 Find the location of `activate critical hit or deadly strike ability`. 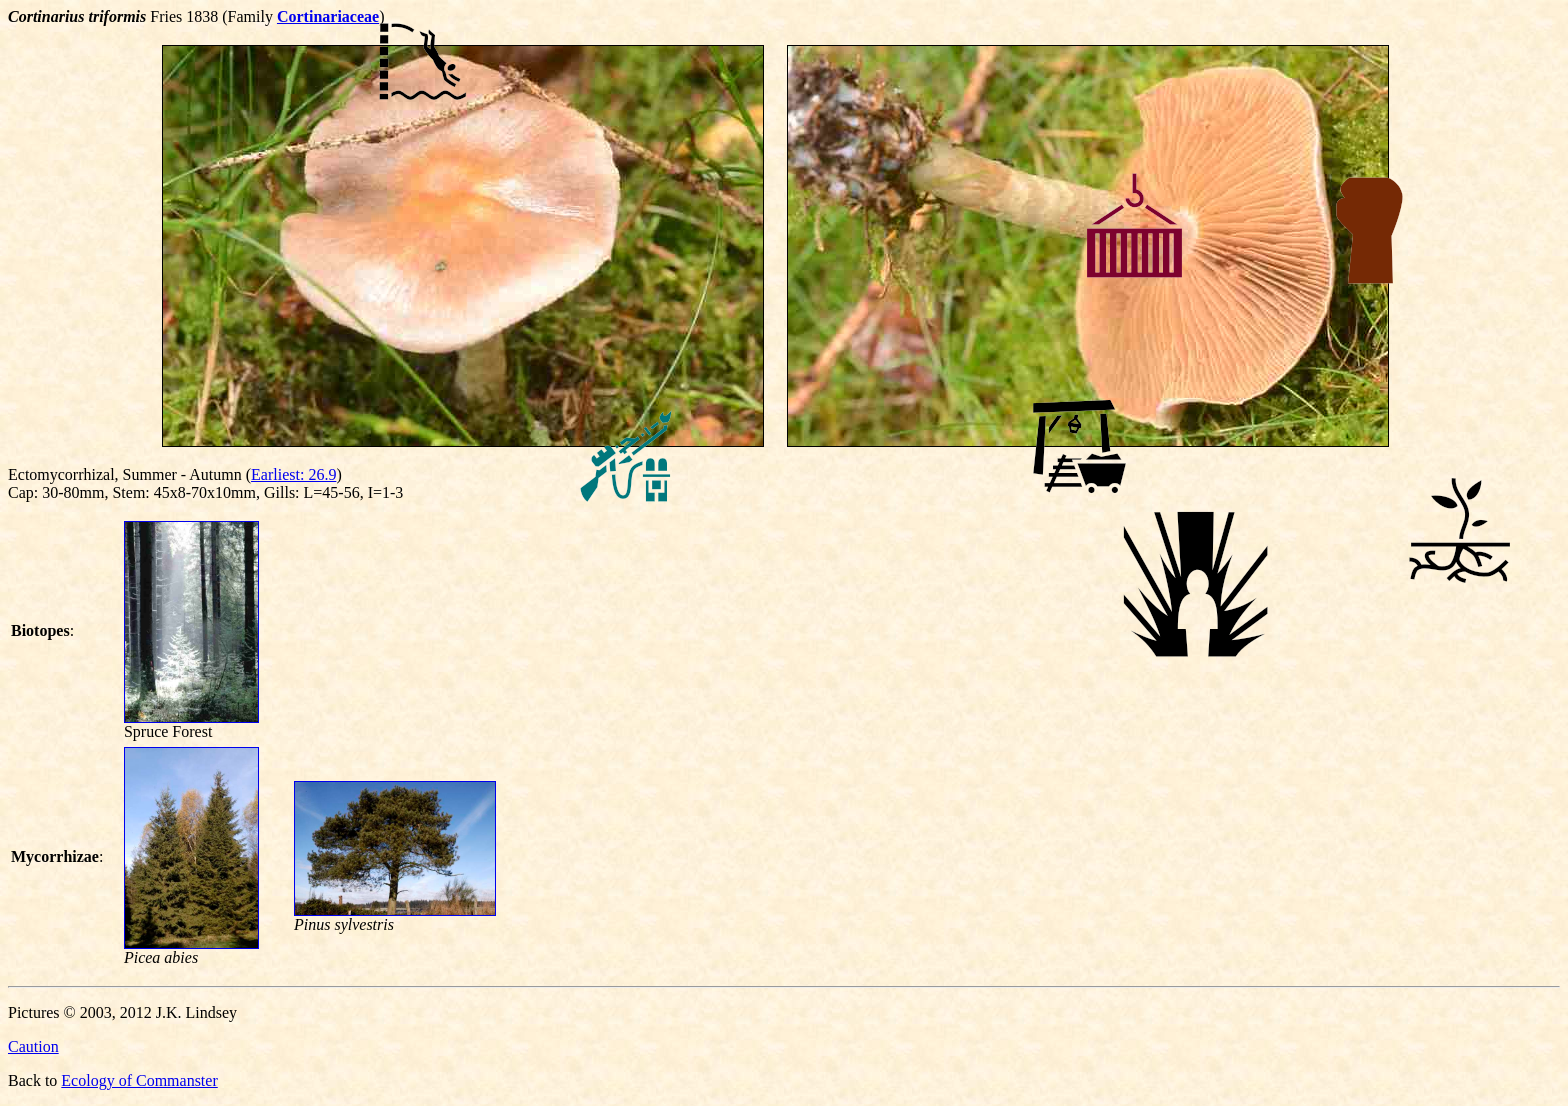

activate critical hit or deadly strike ability is located at coordinates (1195, 584).